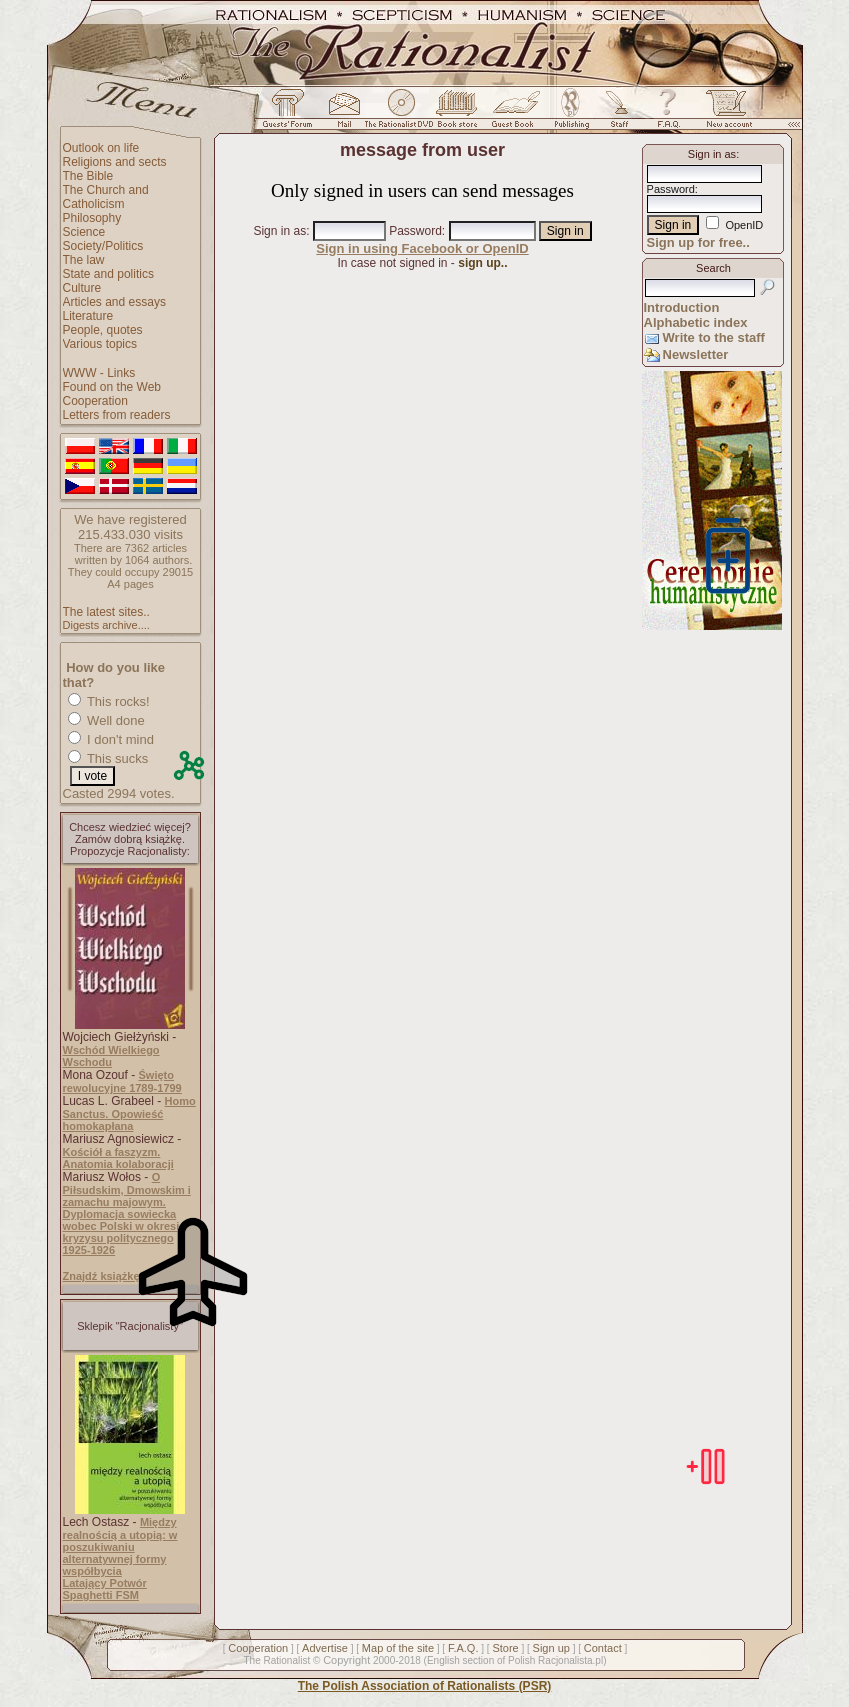 The image size is (849, 1707). Describe the element at coordinates (193, 1272) in the screenshot. I see `enable airplane mode` at that location.